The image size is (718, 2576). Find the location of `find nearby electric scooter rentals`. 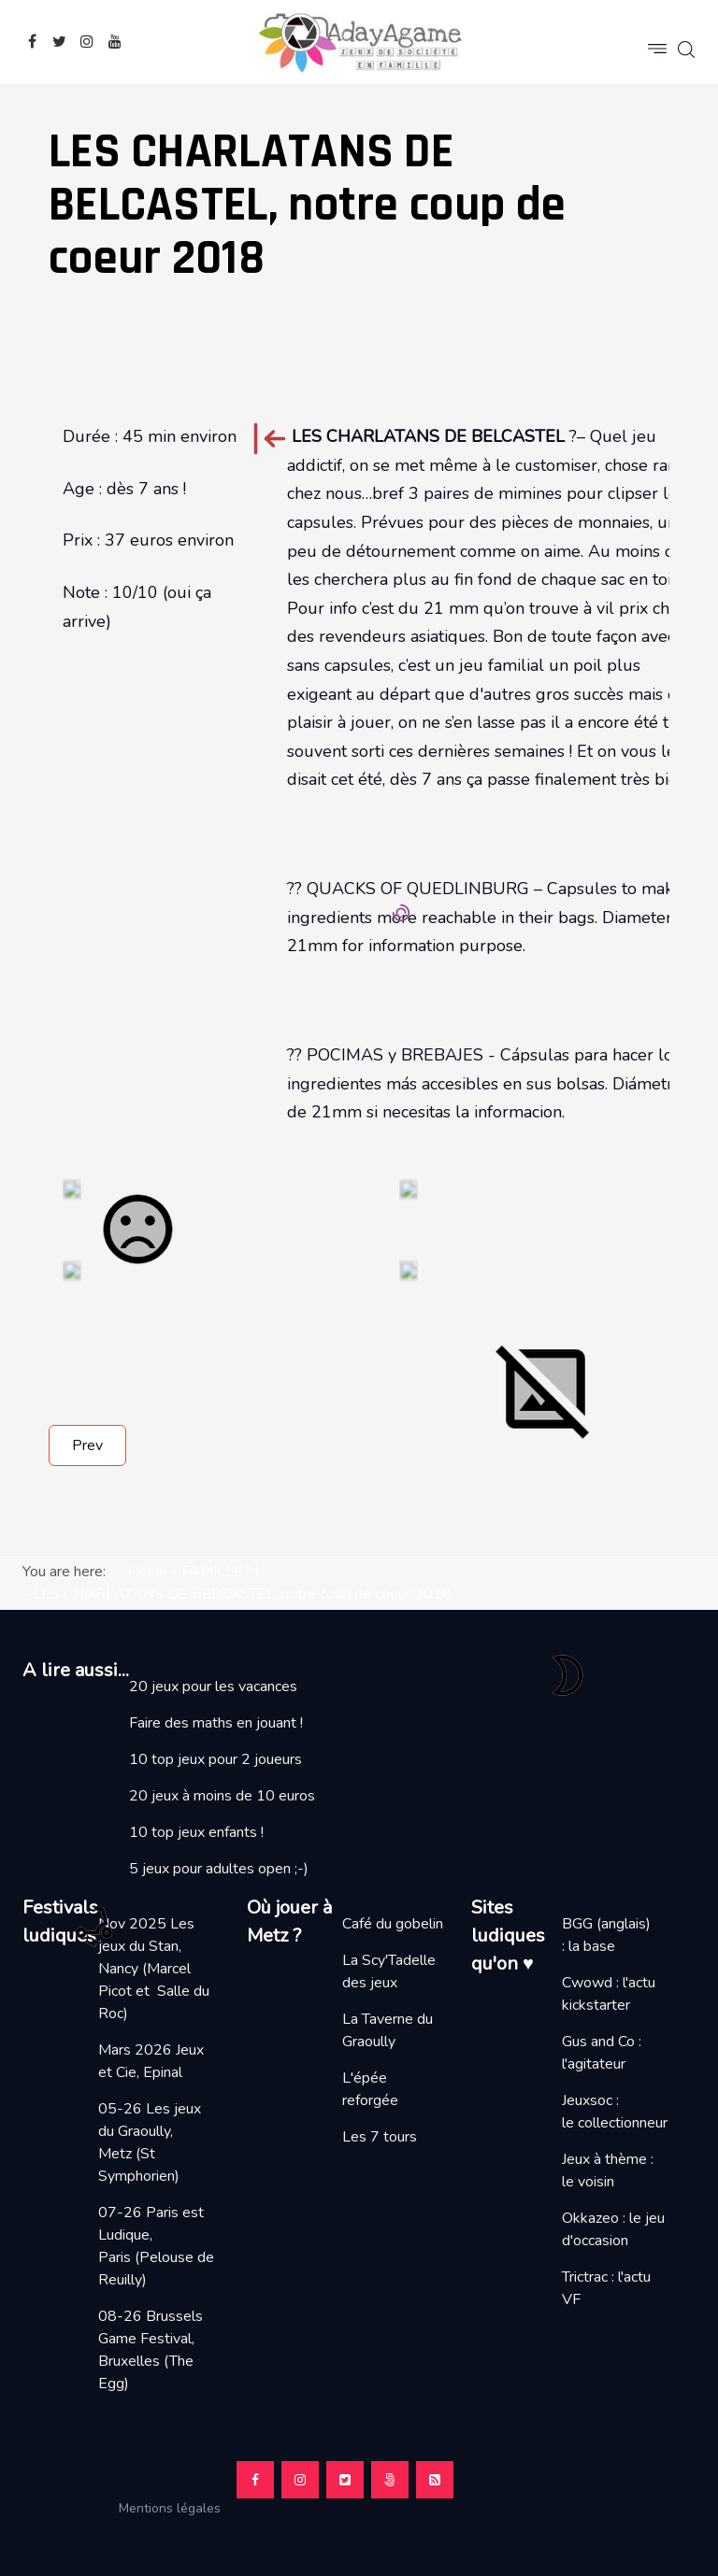

find nearby electric scooter rentals is located at coordinates (93, 1927).